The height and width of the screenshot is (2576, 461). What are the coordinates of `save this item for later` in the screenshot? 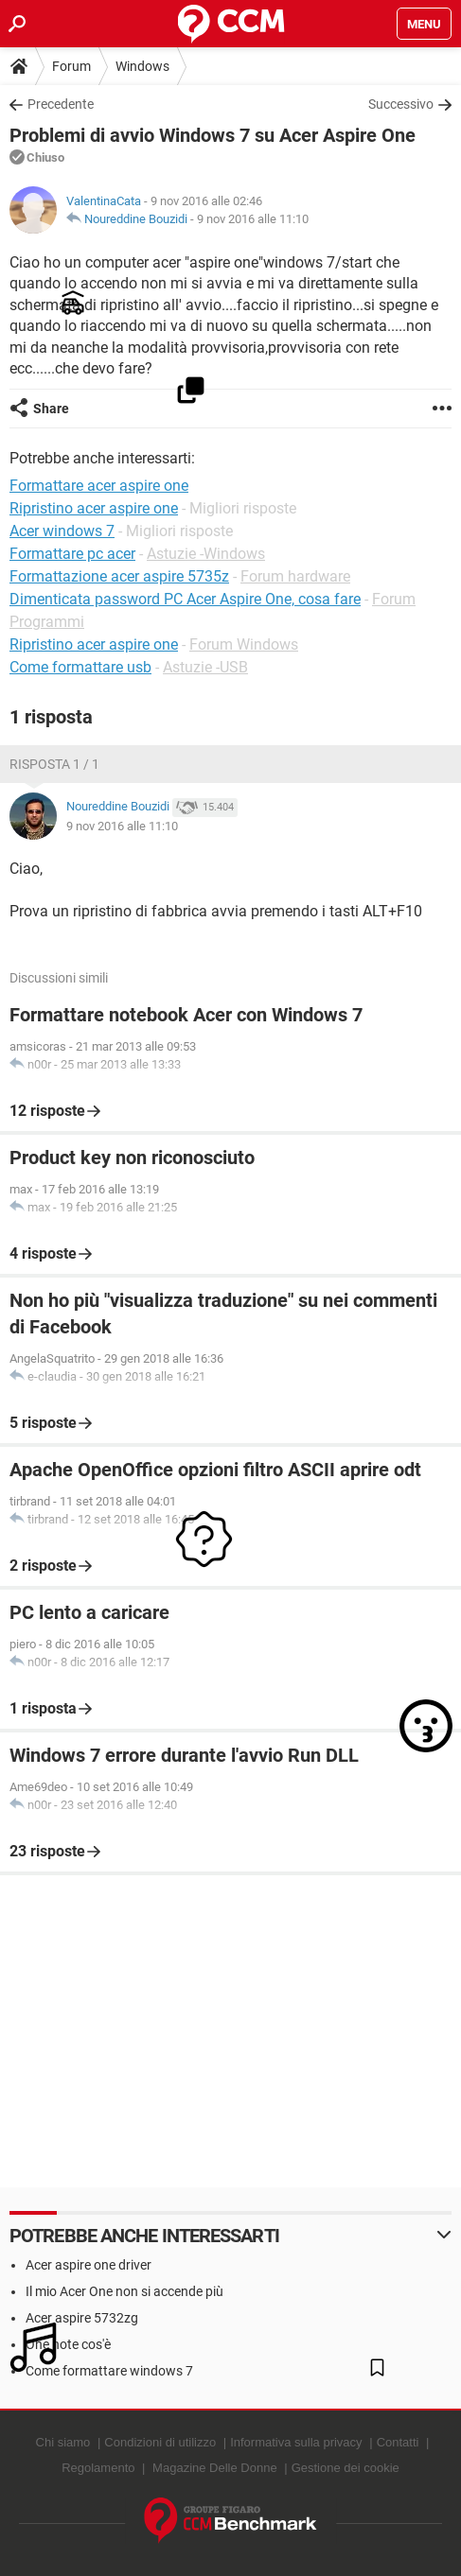 It's located at (377, 2367).